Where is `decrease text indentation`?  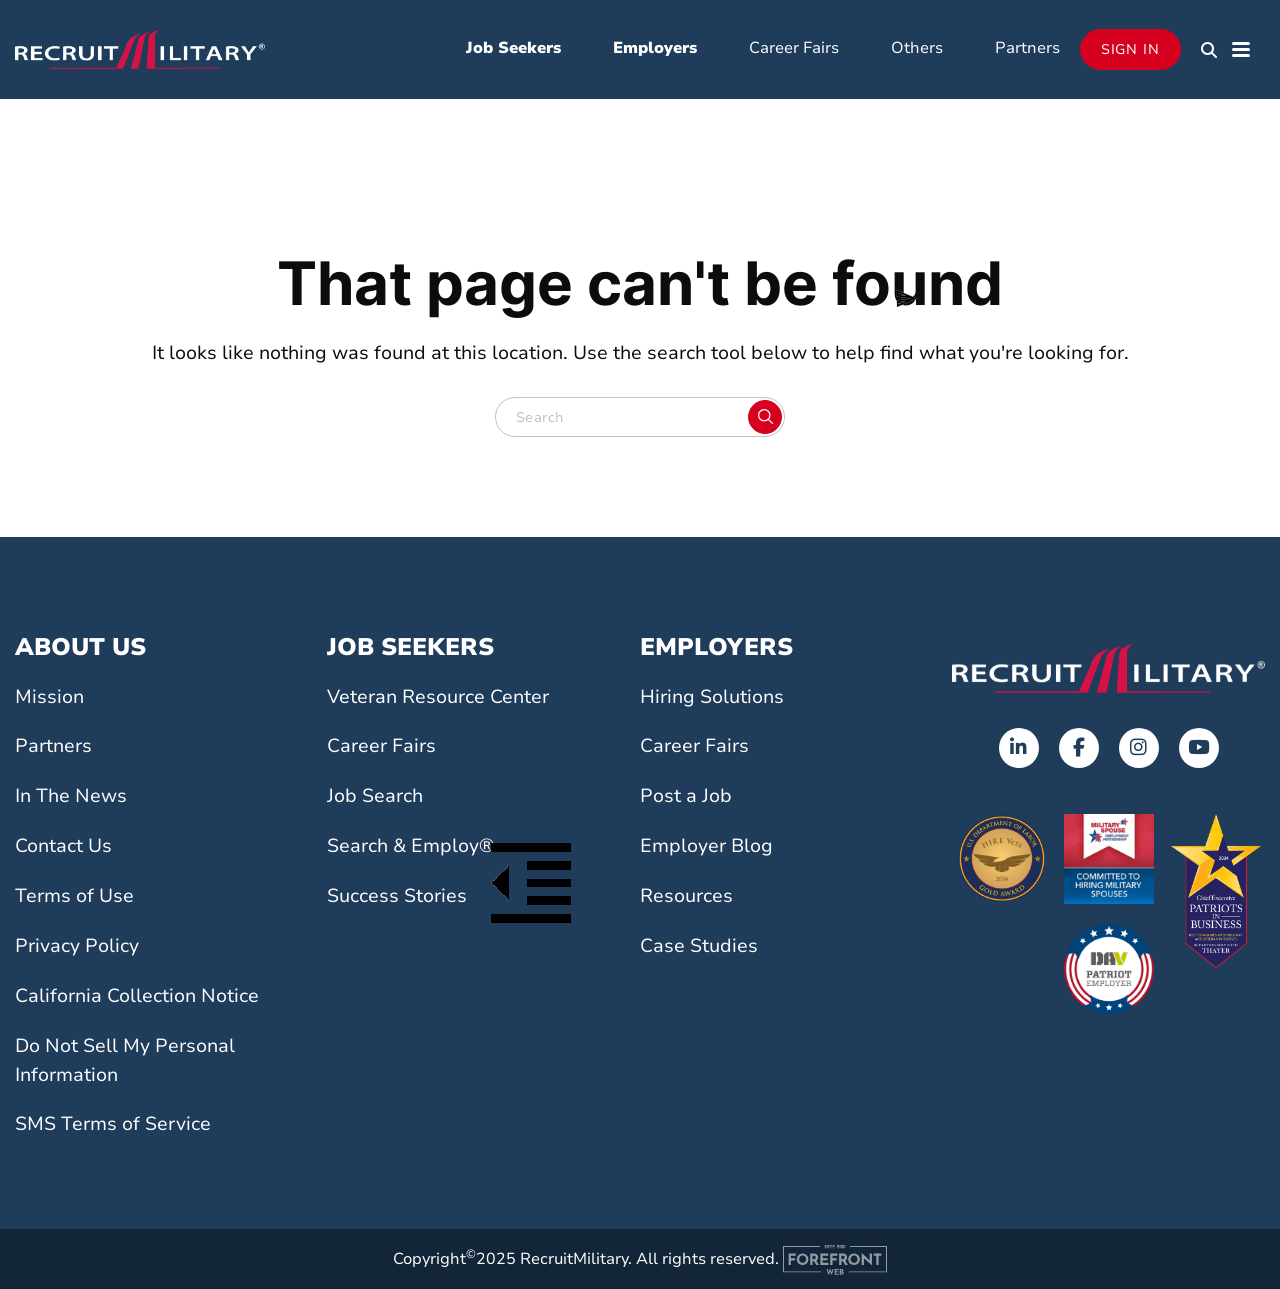
decrease text indentation is located at coordinates (531, 883).